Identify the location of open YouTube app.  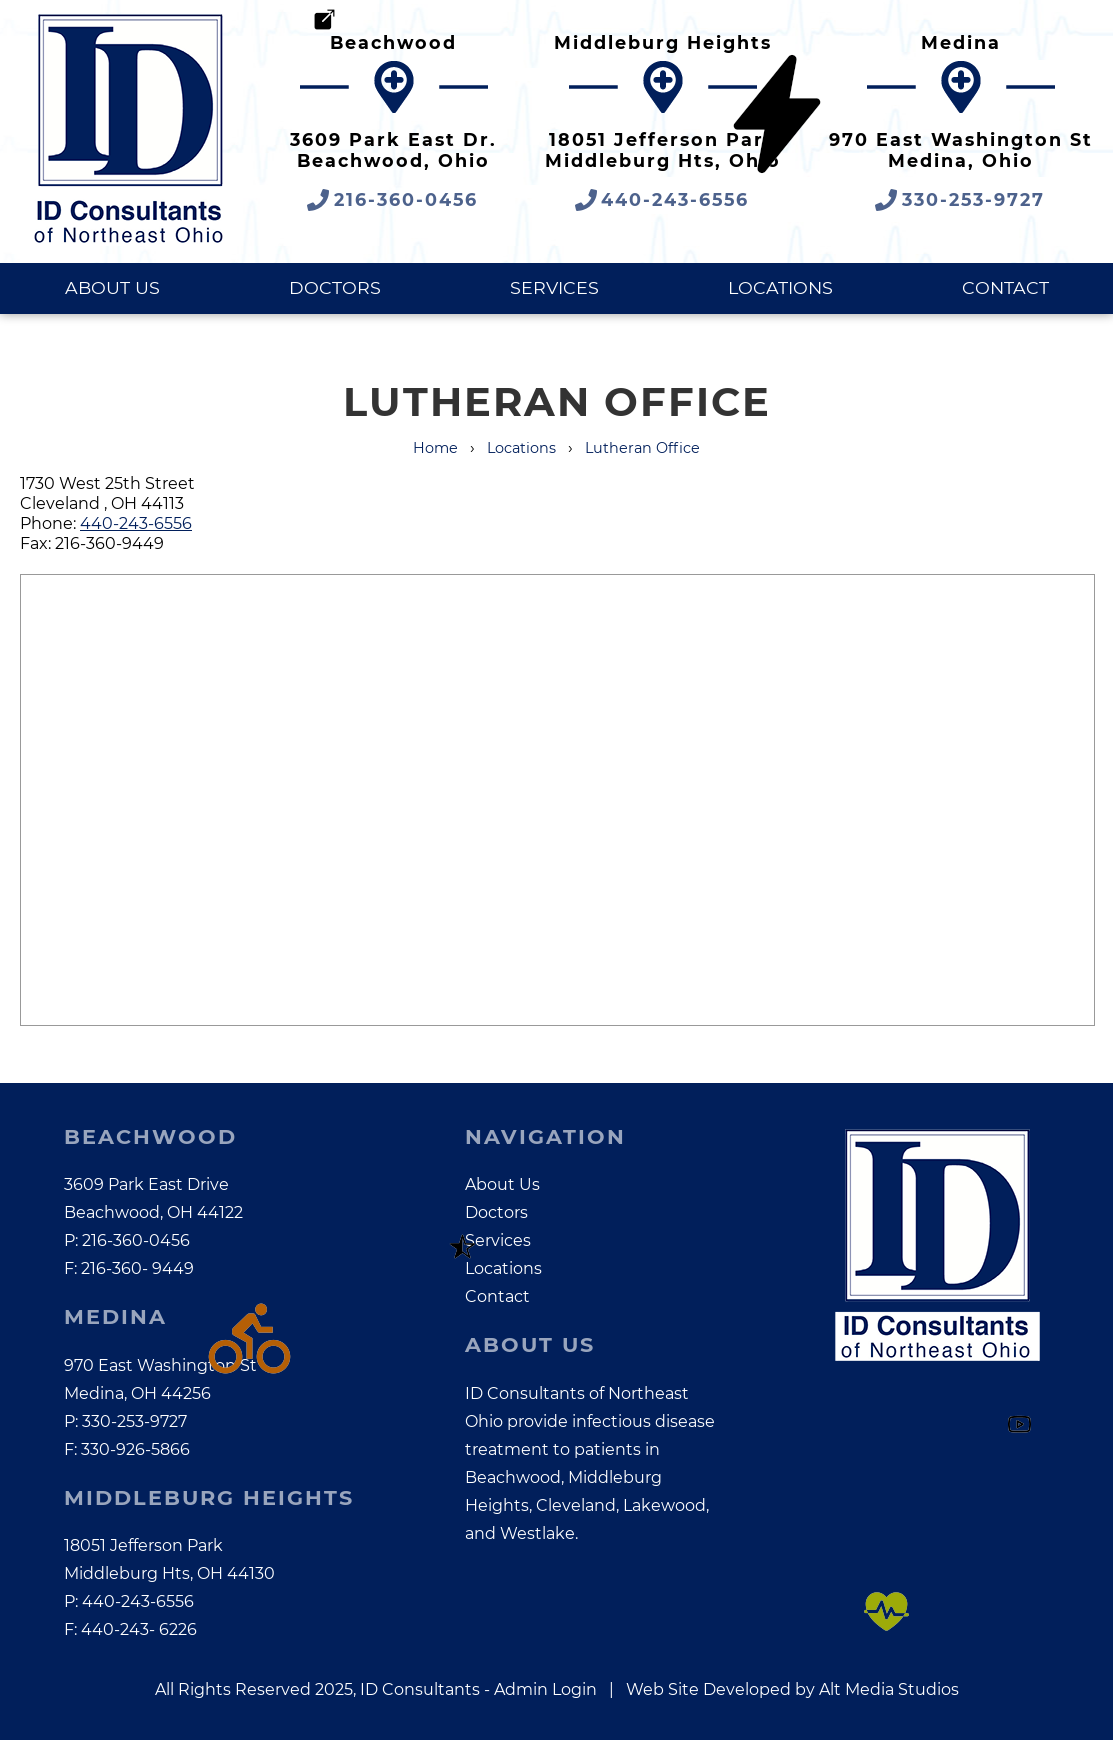
(1019, 1424).